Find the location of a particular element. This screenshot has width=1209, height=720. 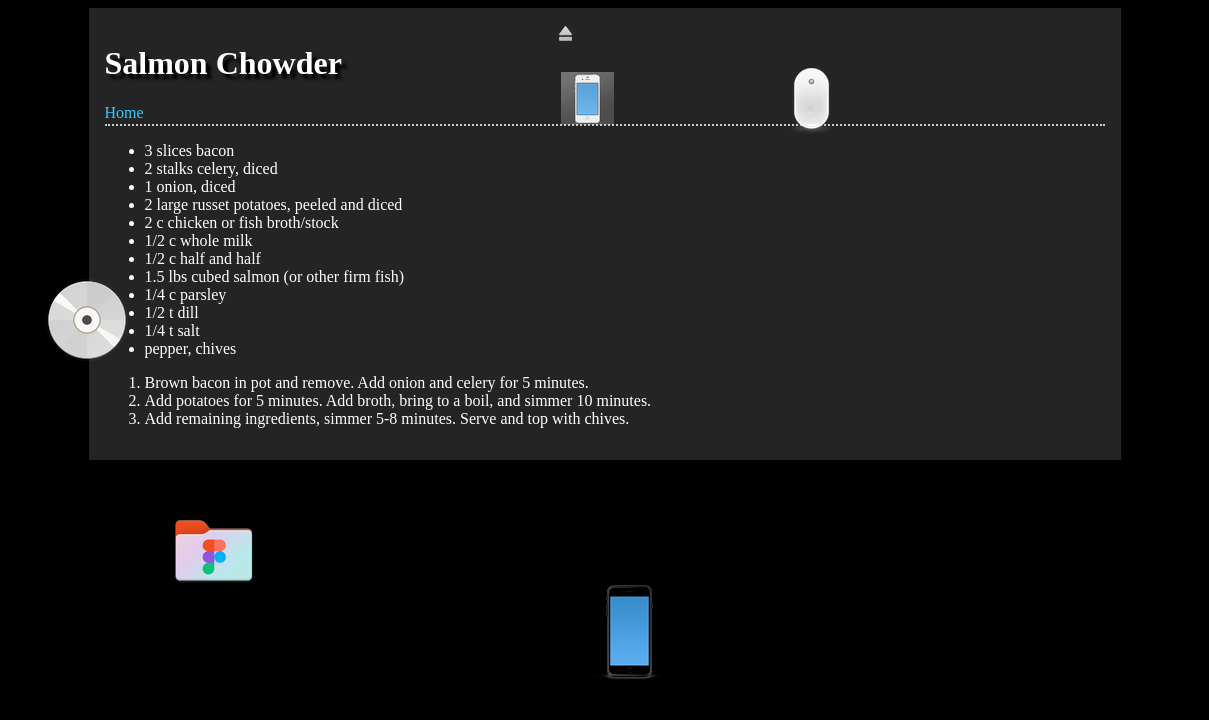

open figma project files folder is located at coordinates (213, 552).